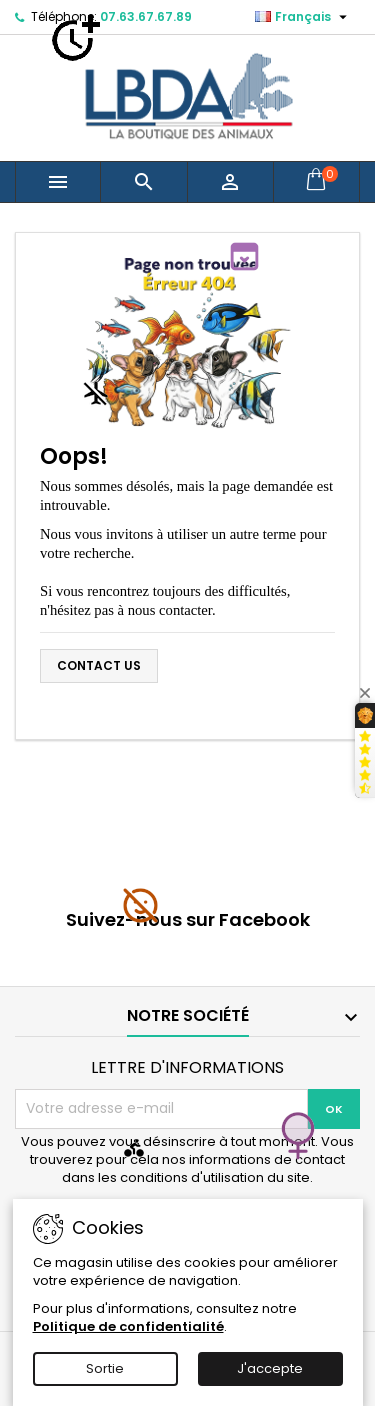 The image size is (375, 1406). I want to click on indicates female gender option, so click(298, 1135).